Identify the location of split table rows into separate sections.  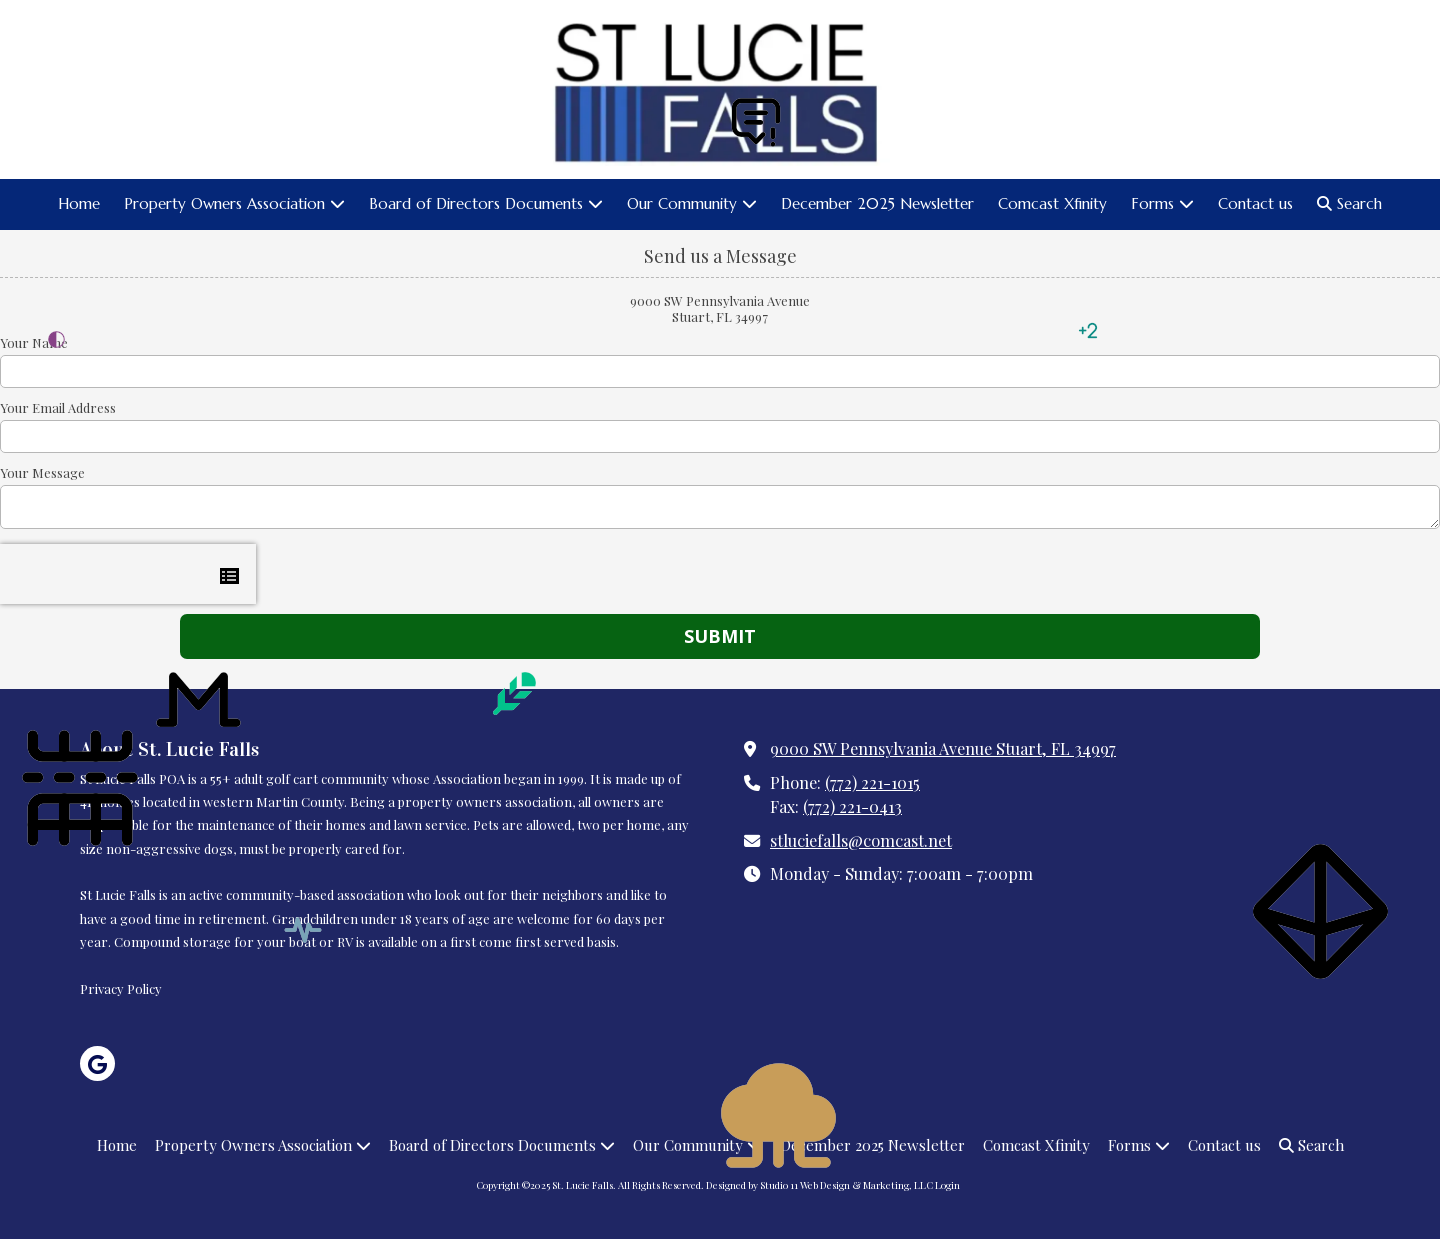
(80, 788).